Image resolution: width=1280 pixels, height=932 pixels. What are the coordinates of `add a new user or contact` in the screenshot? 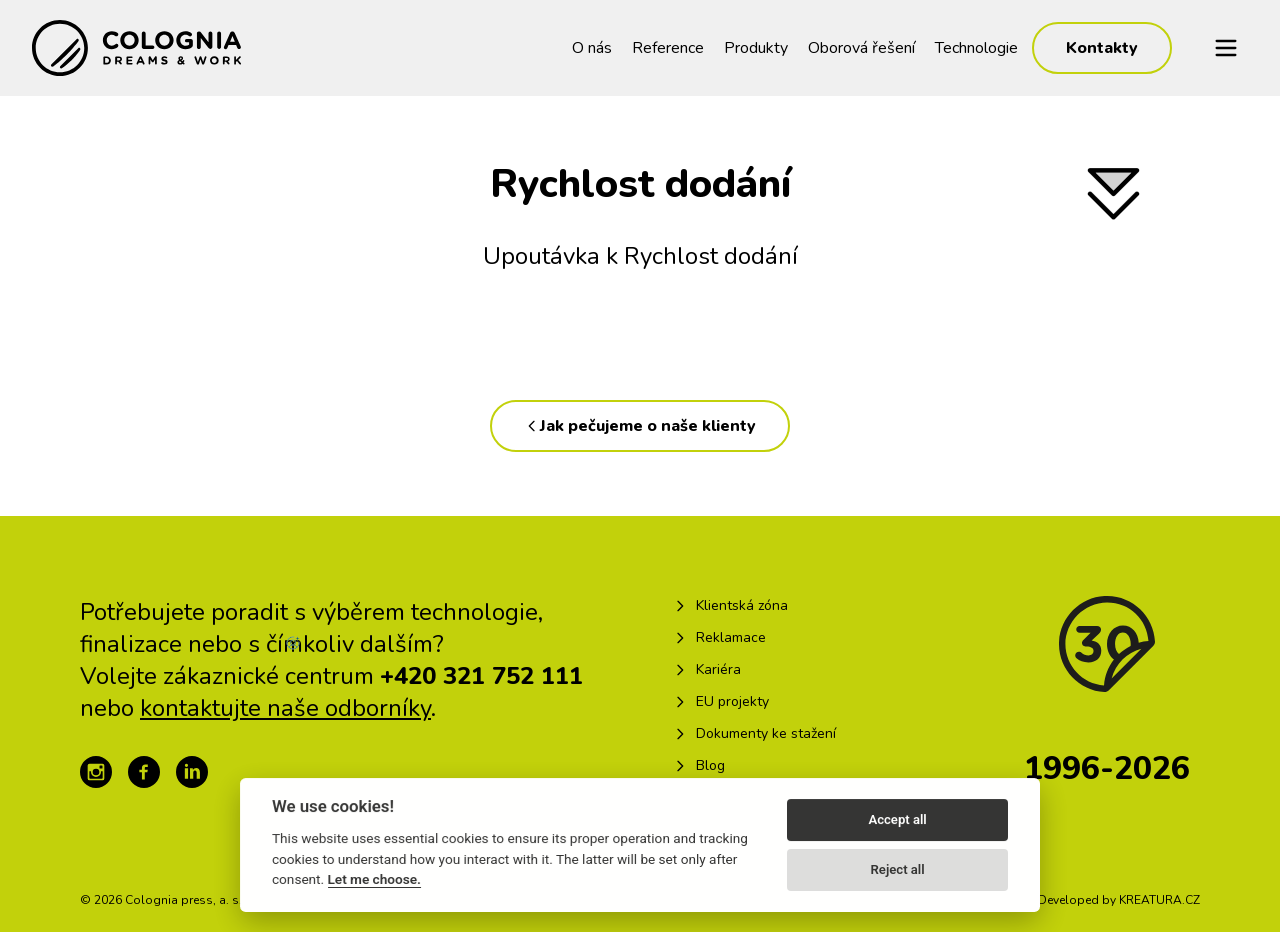 It's located at (293, 643).